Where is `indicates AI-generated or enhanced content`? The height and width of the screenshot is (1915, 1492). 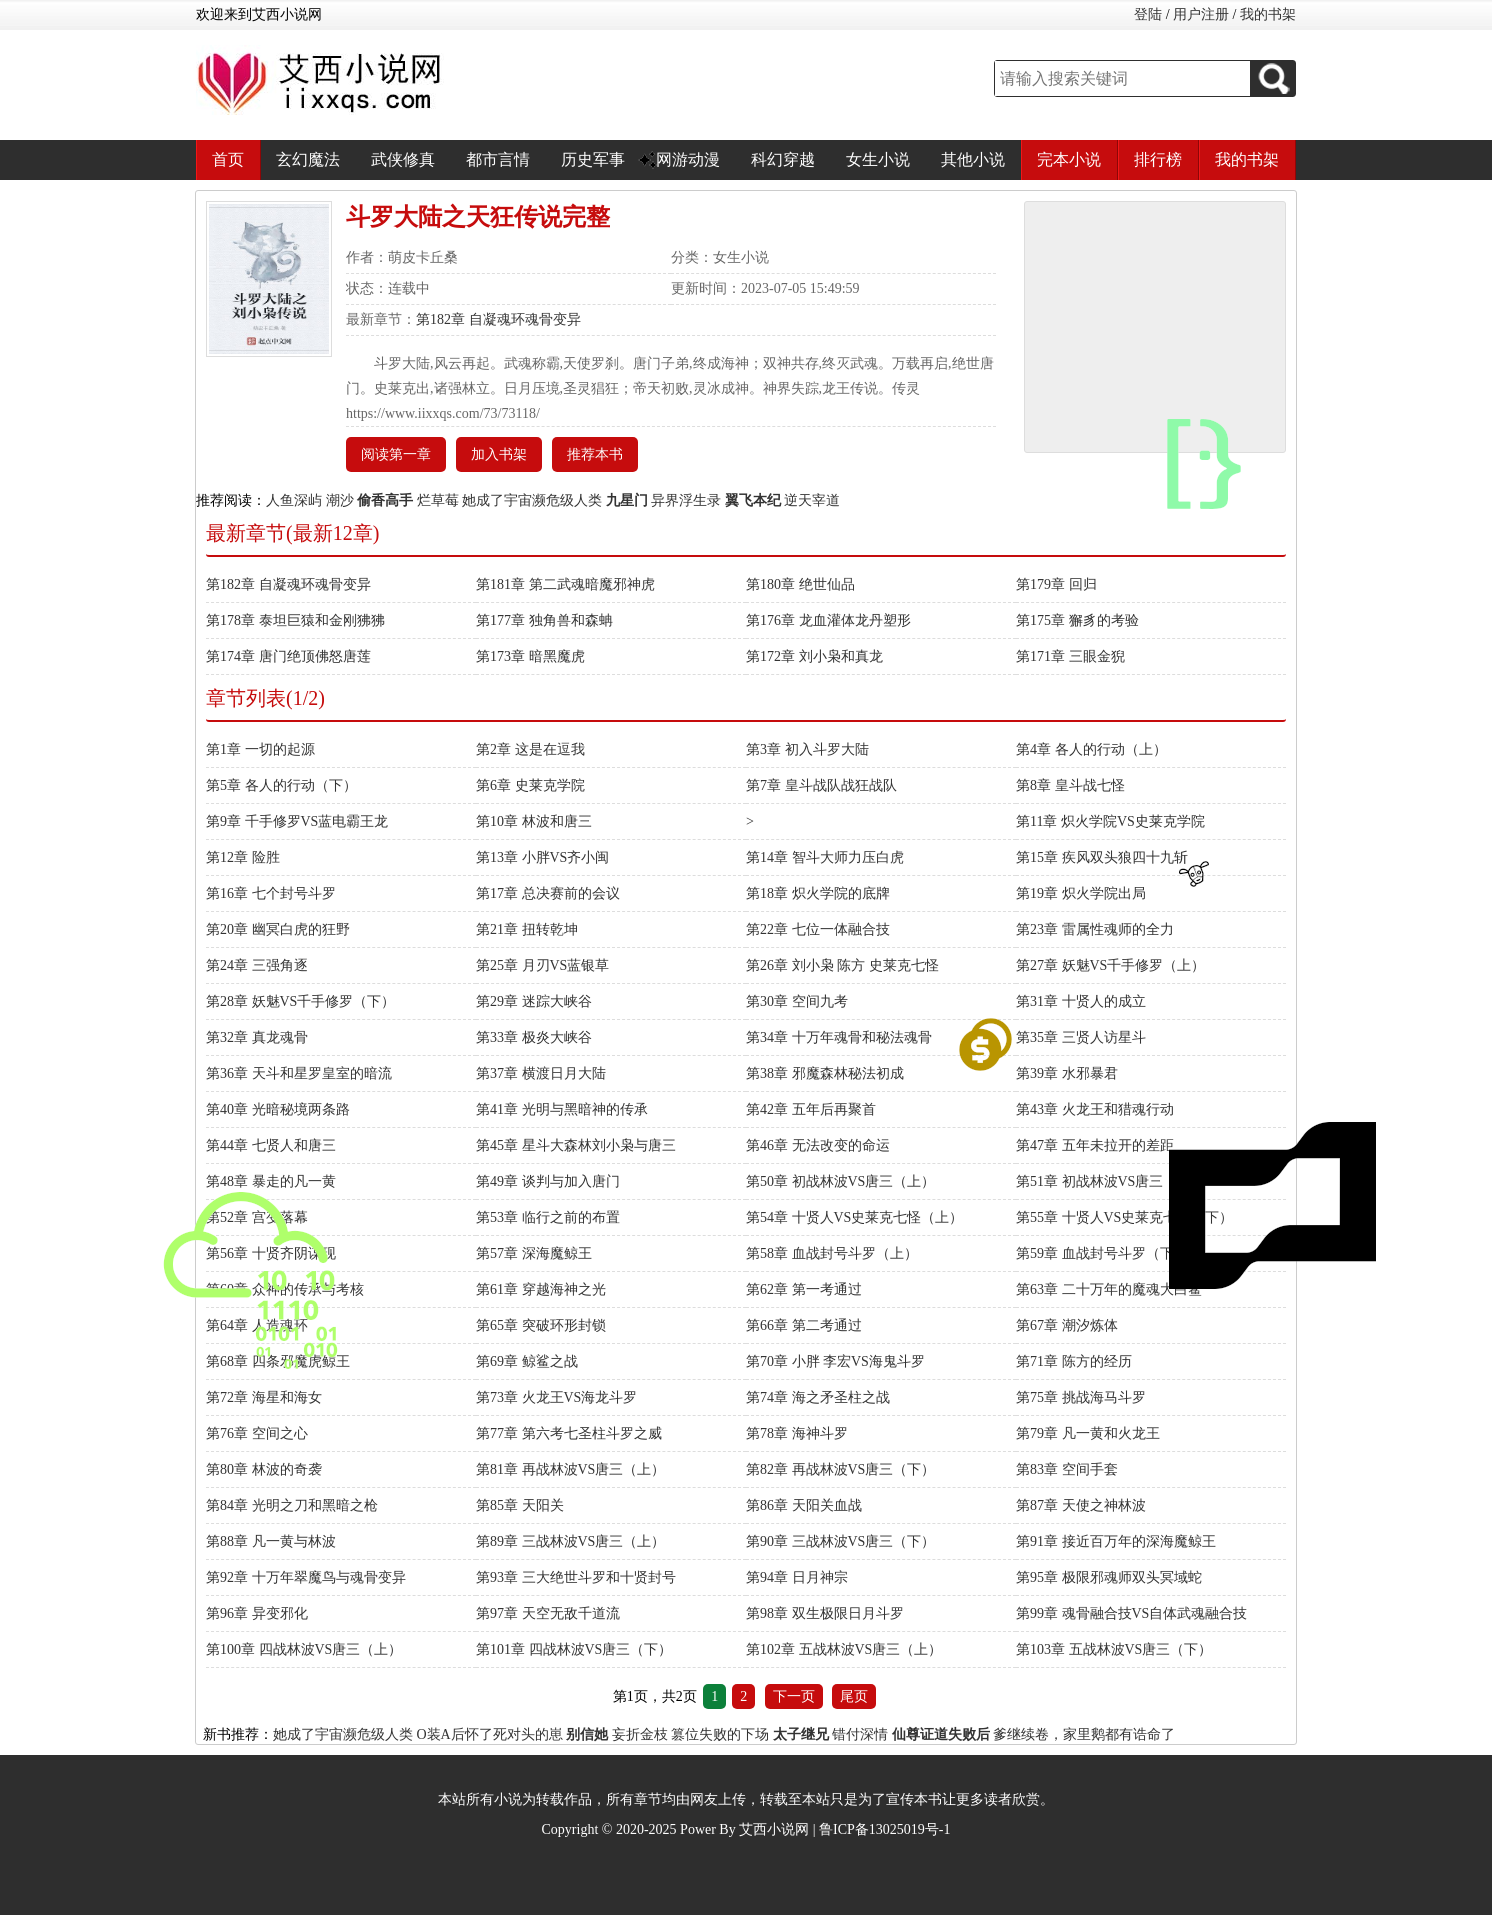
indicates AI-generated or enhanced content is located at coordinates (648, 160).